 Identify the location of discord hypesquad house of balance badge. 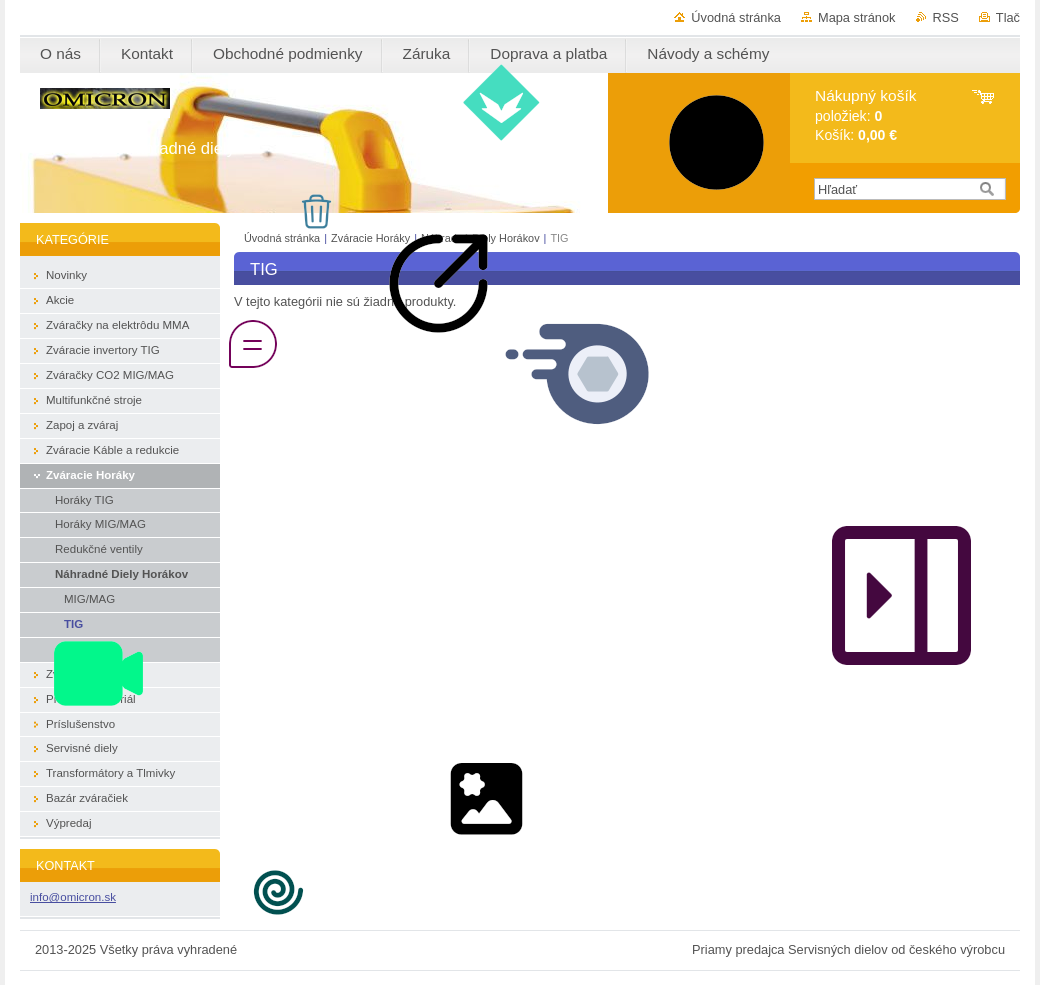
(501, 102).